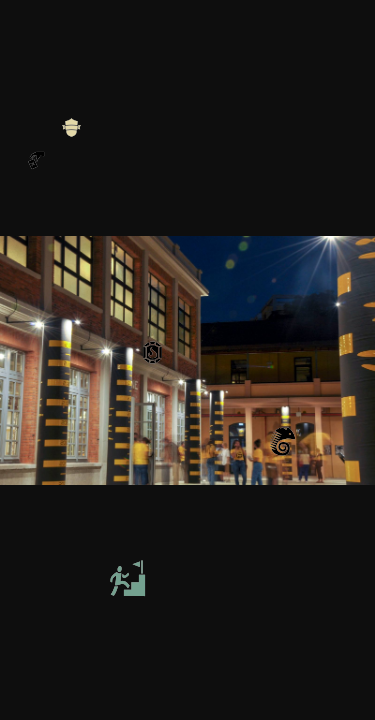  What do you see at coordinates (127, 578) in the screenshot?
I see `track progress toward a goal` at bounding box center [127, 578].